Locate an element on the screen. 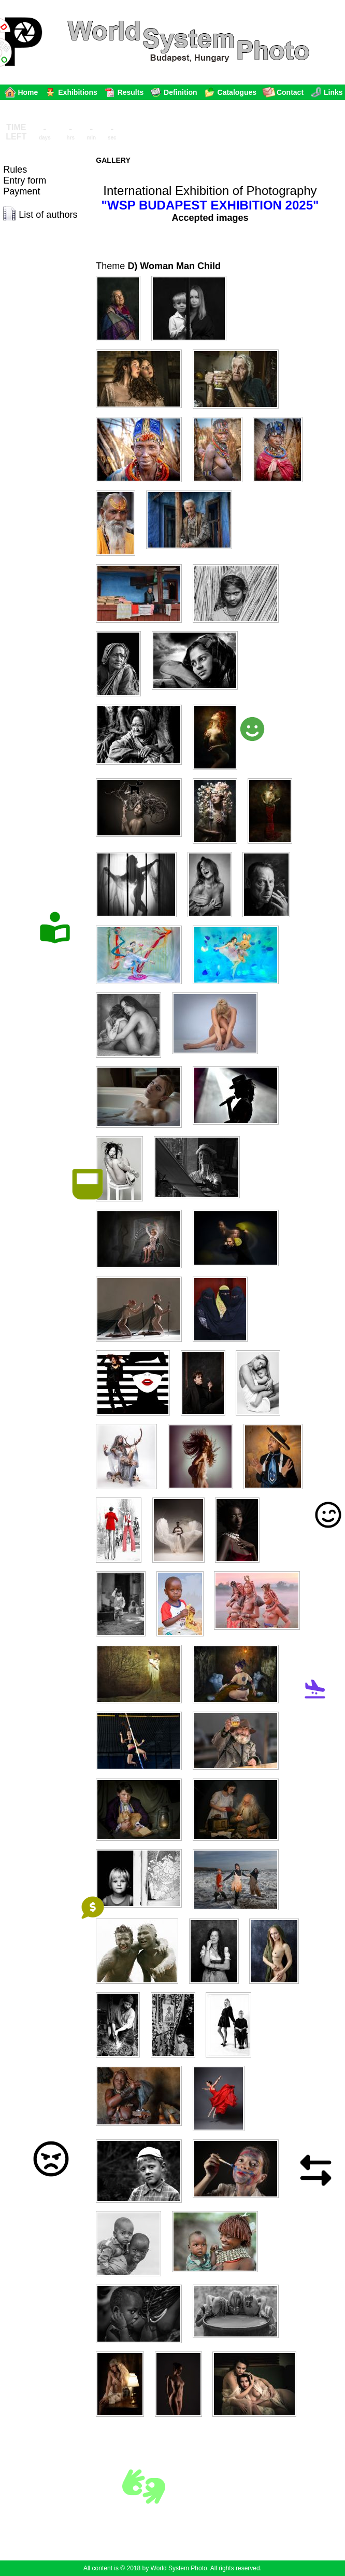 This screenshot has width=345, height=2576. open reading mode is located at coordinates (55, 928).